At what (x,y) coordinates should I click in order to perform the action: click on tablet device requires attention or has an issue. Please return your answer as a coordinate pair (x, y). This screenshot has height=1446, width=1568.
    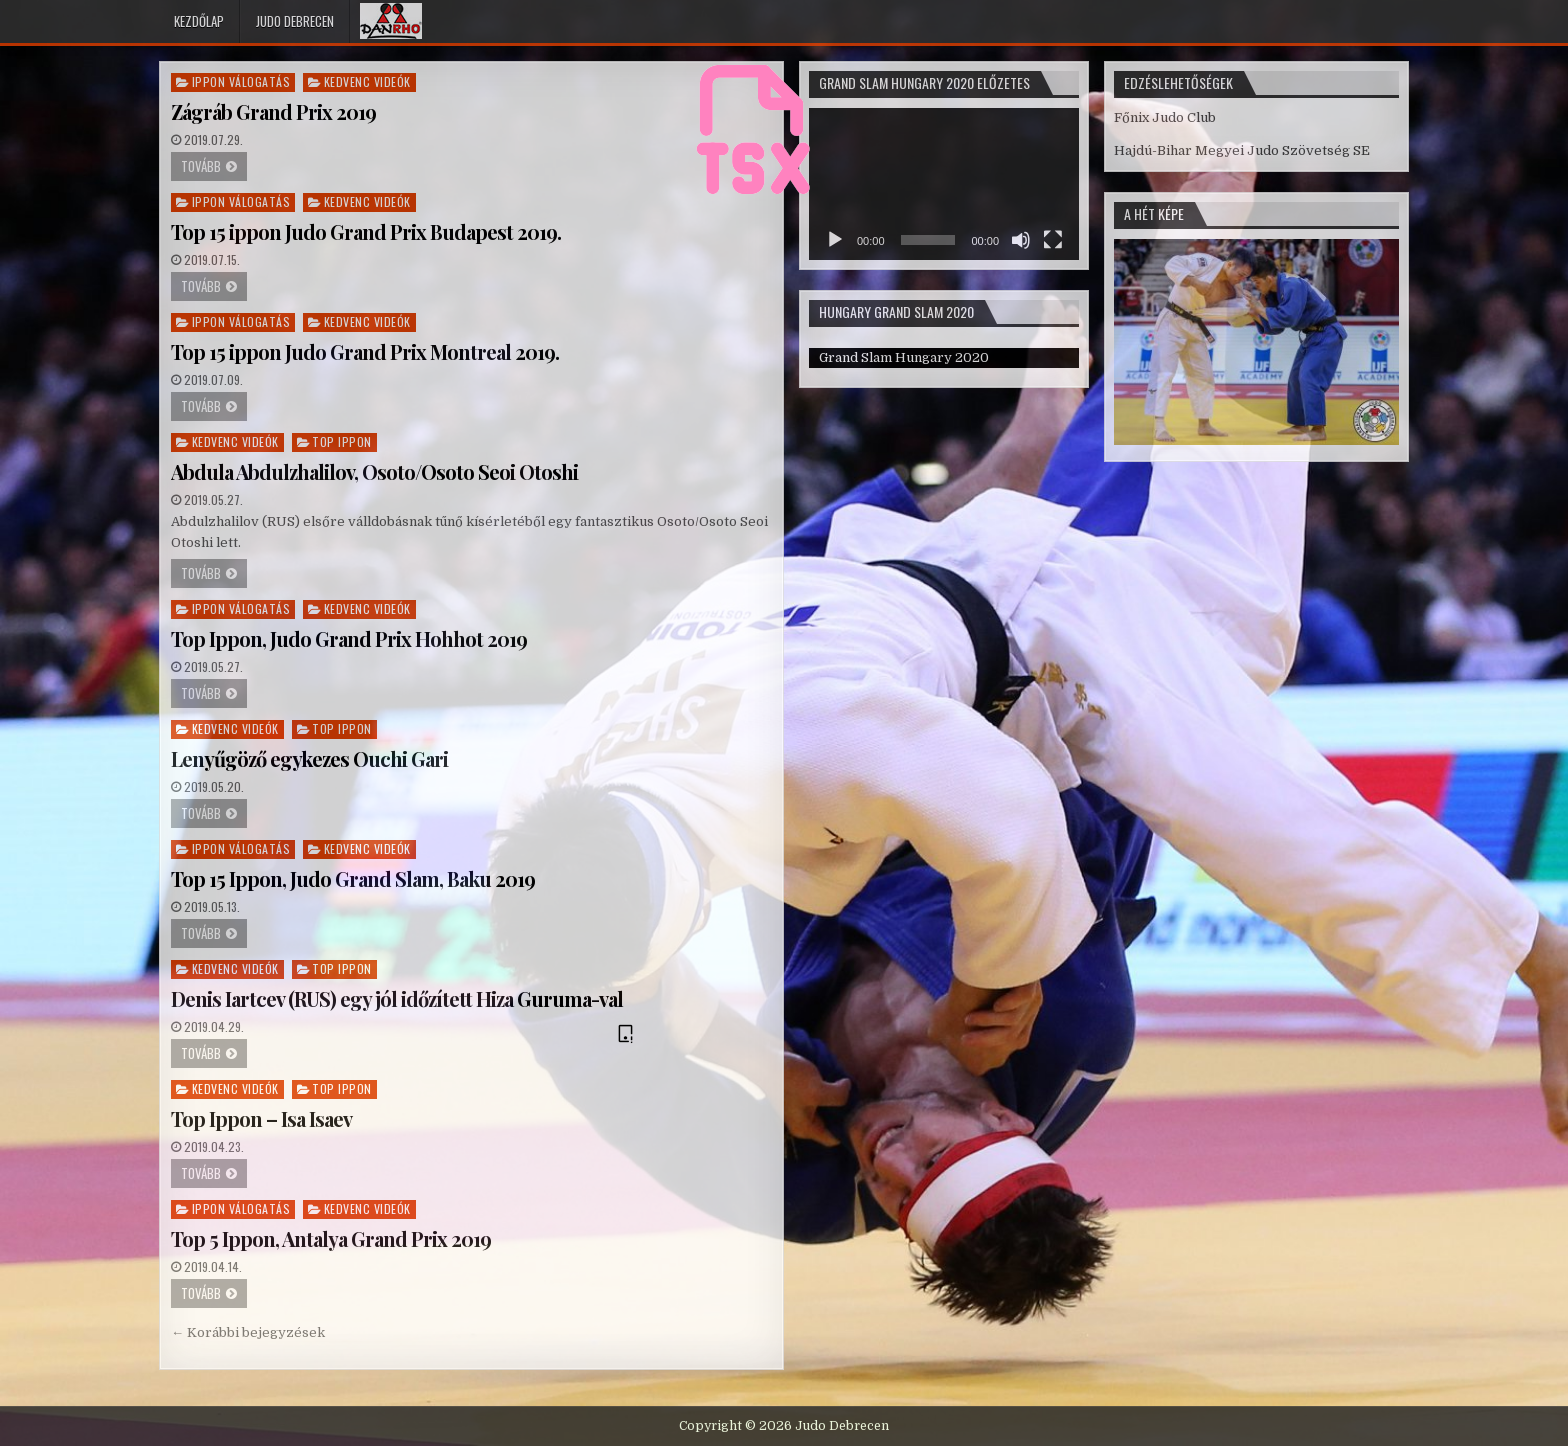
    Looking at the image, I should click on (625, 1033).